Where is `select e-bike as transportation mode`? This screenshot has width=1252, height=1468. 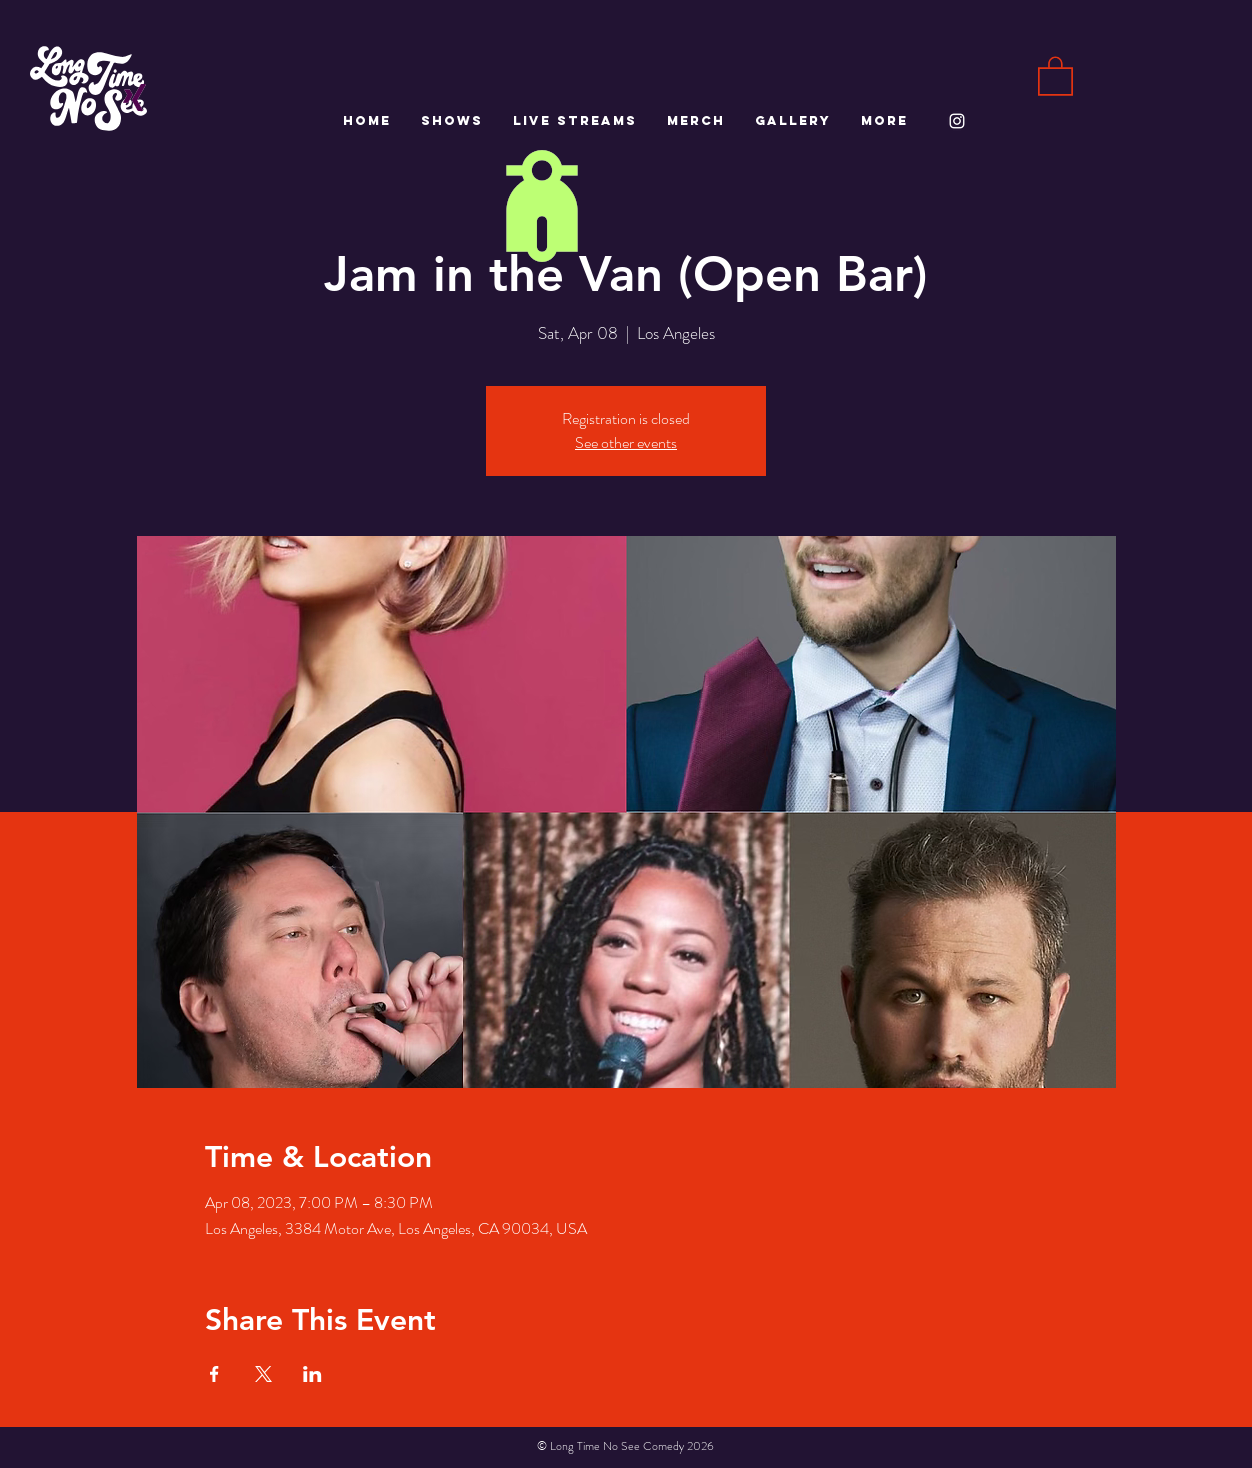
select e-bike as transportation mode is located at coordinates (542, 206).